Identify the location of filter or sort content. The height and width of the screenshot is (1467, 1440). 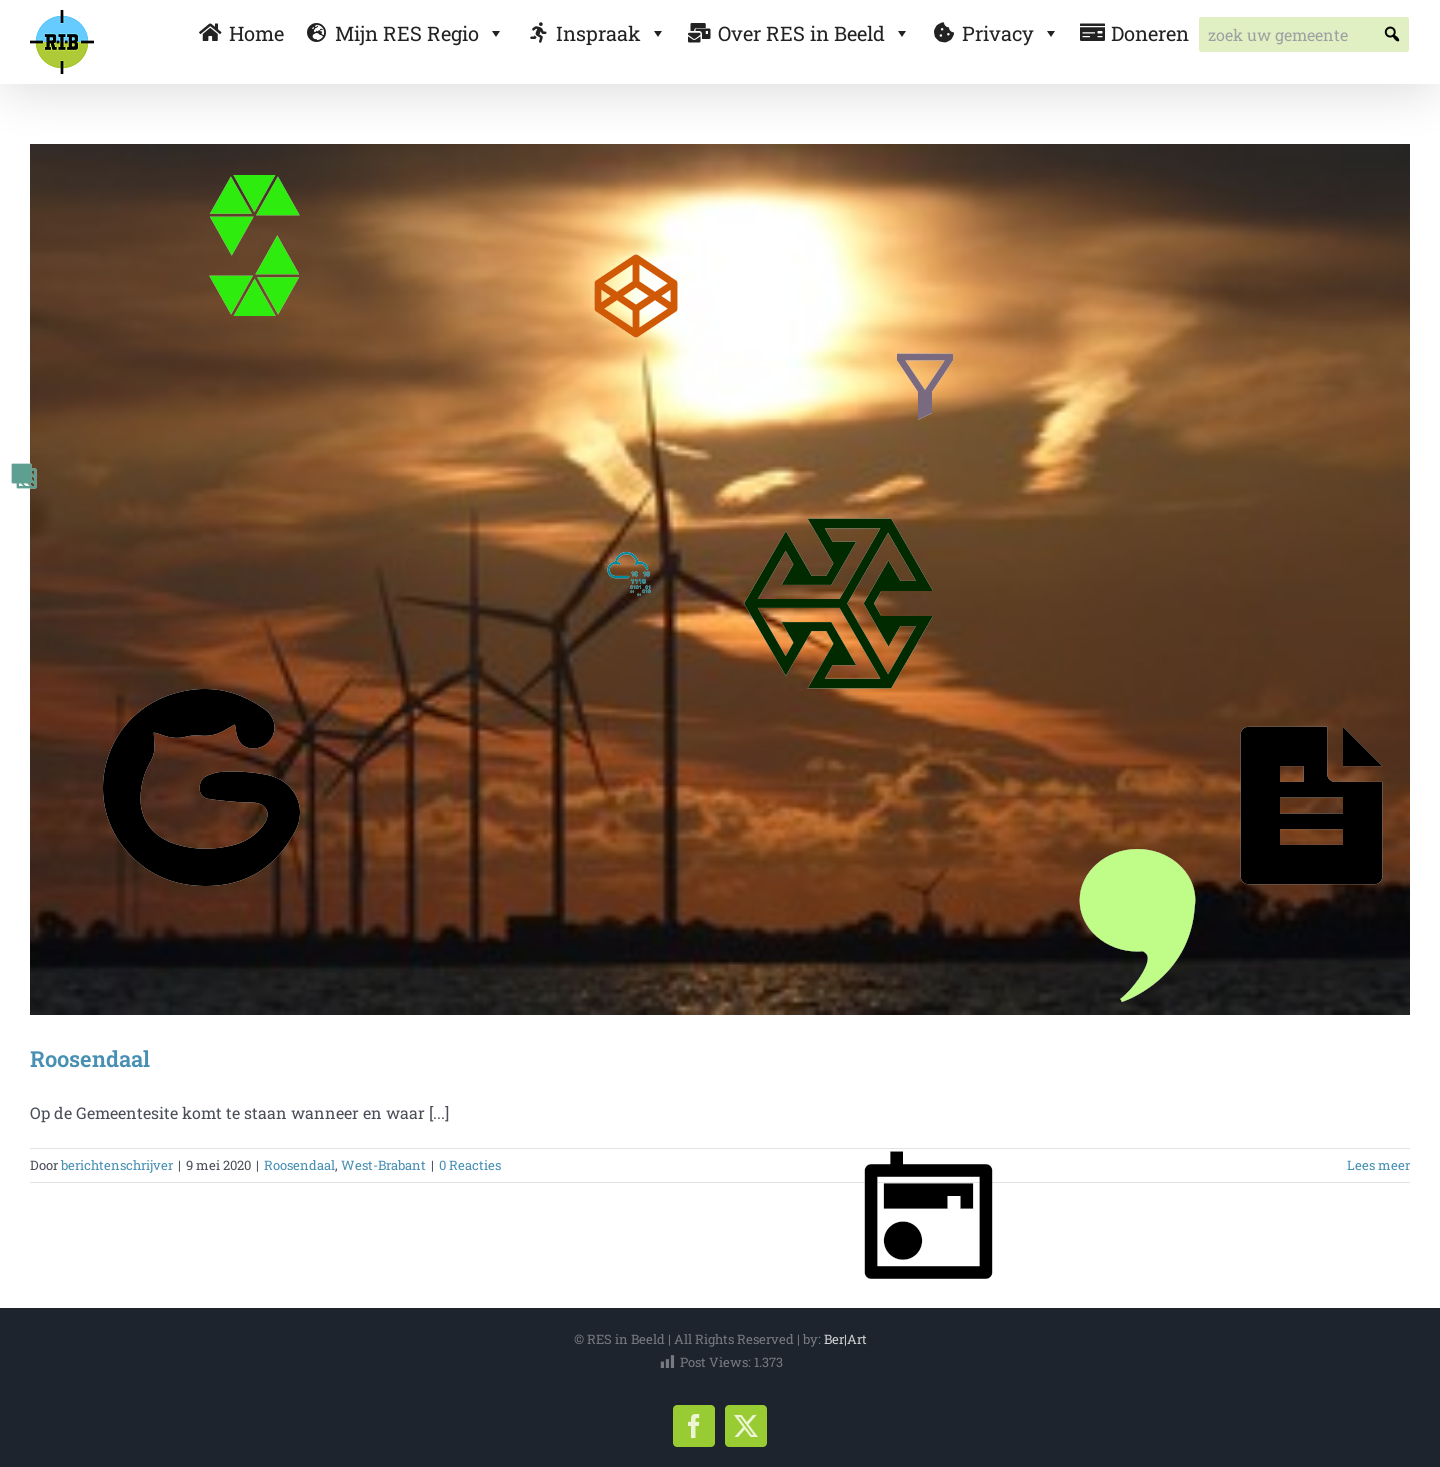
(925, 385).